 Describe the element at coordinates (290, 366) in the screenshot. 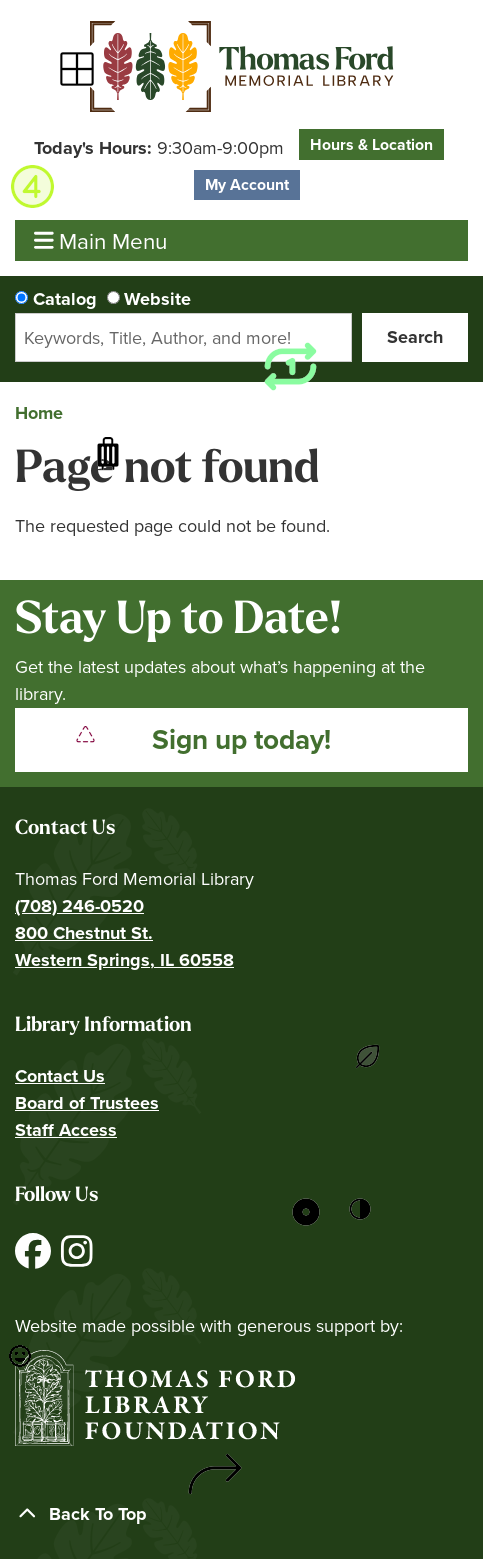

I see `repeat current track once` at that location.